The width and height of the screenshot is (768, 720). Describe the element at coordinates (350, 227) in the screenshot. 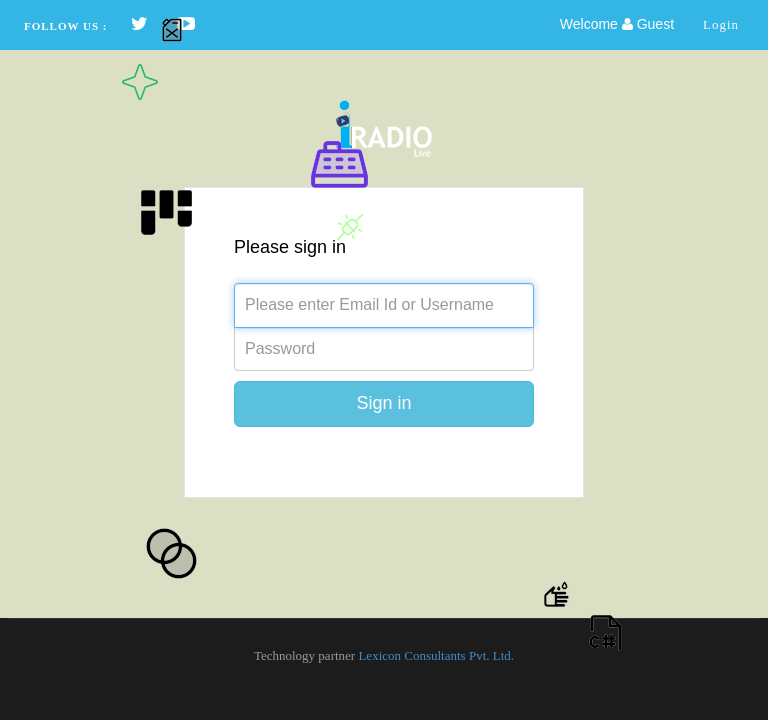

I see `indicates an active connection or paired devices` at that location.